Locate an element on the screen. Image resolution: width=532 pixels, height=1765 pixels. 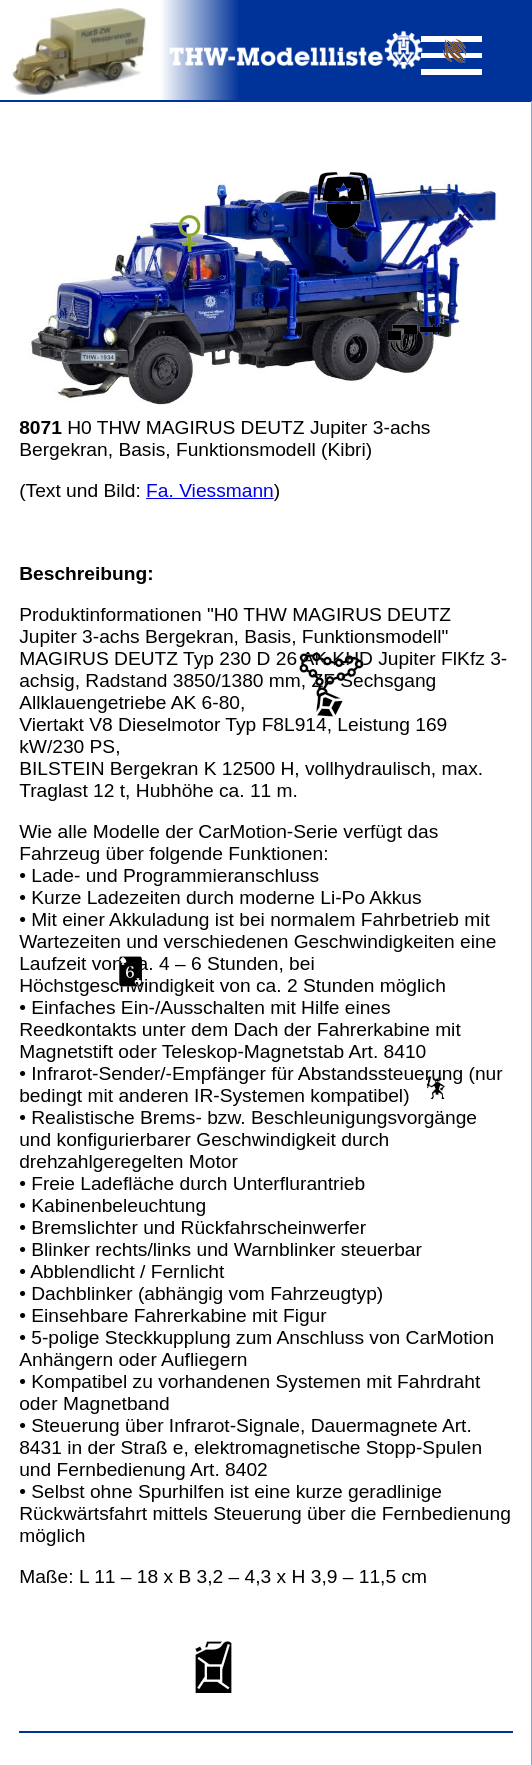
select minigun weapon is located at coordinates (414, 331).